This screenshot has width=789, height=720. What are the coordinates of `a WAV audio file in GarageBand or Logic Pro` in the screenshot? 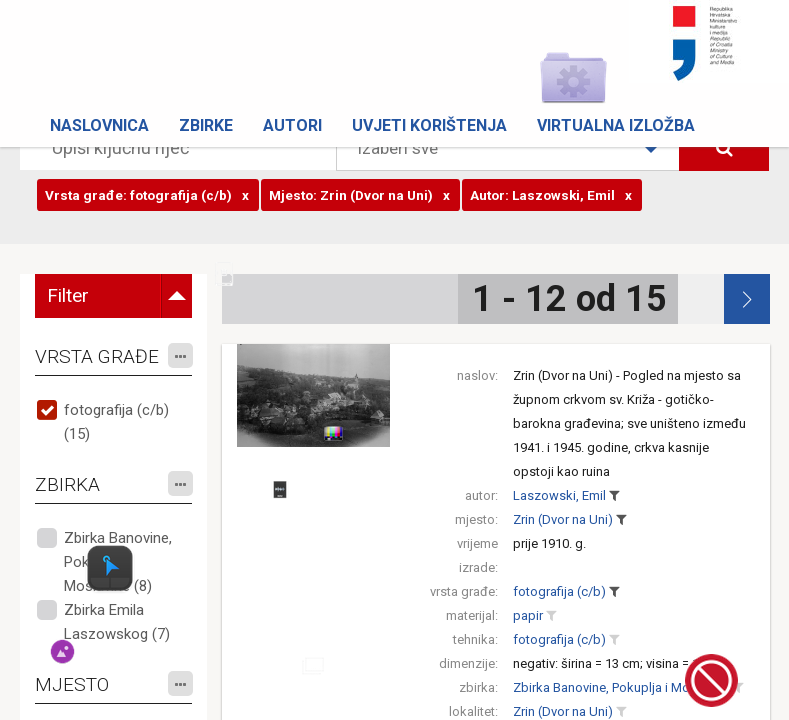 It's located at (280, 490).